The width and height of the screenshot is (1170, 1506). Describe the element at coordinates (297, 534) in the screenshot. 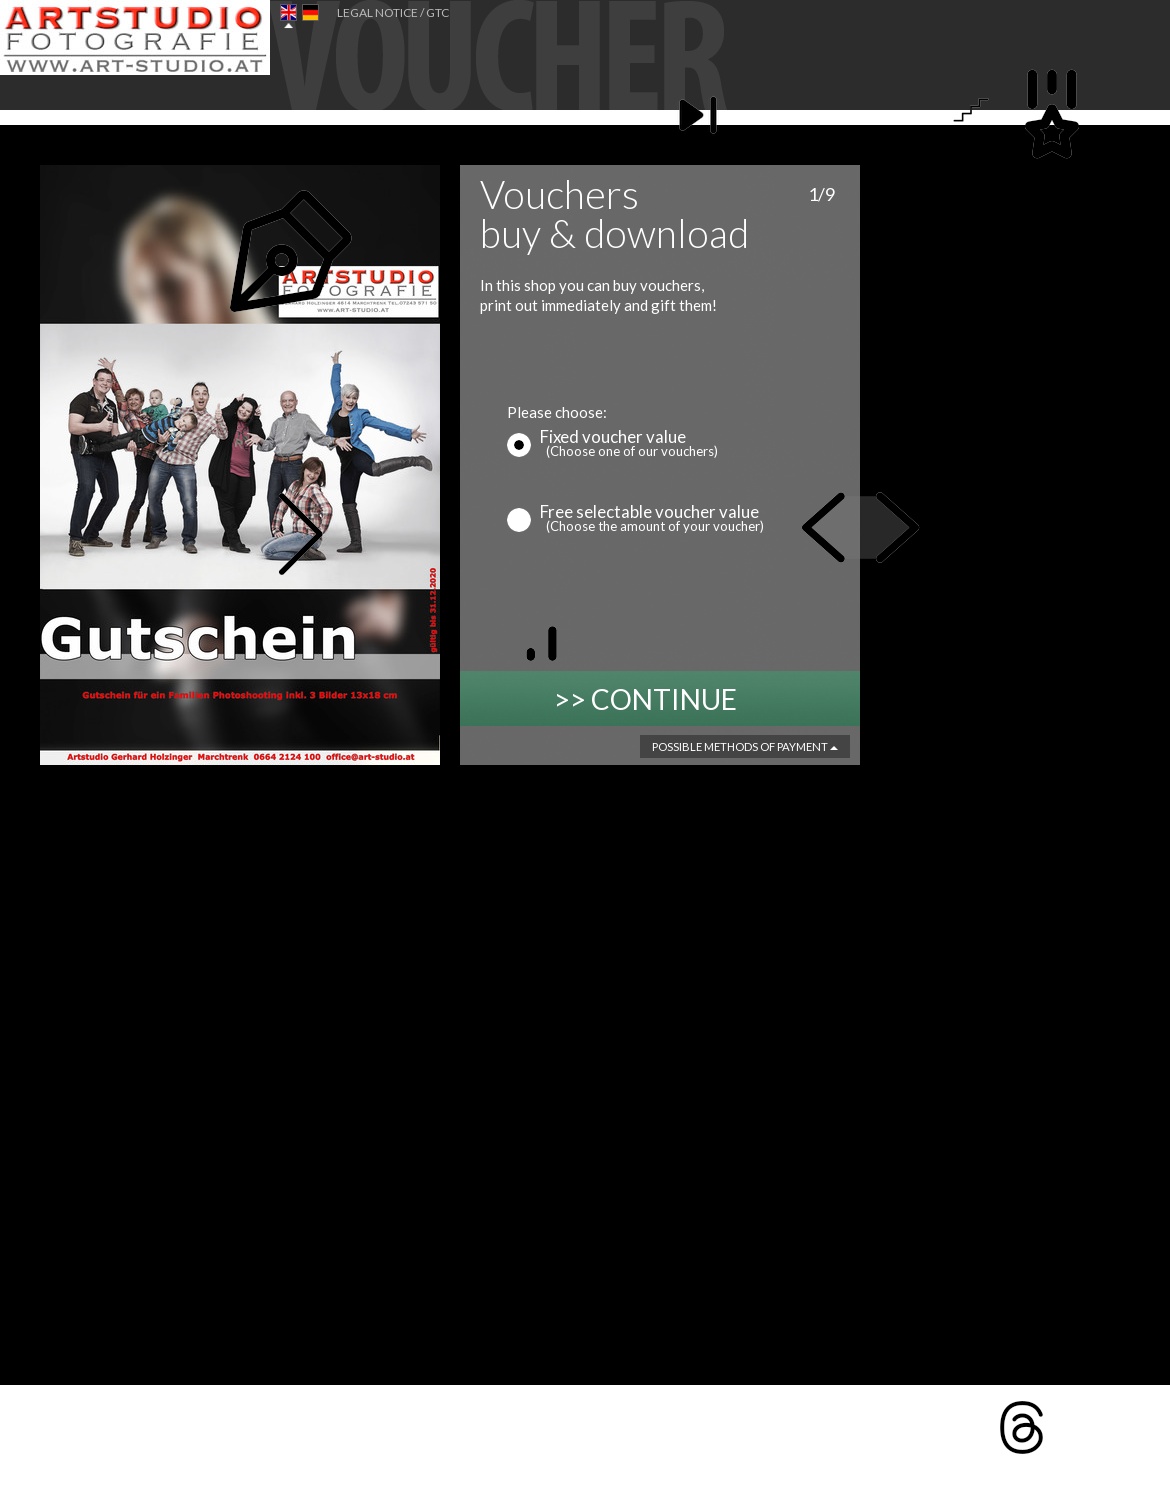

I see `navigate to the next item or page` at that location.